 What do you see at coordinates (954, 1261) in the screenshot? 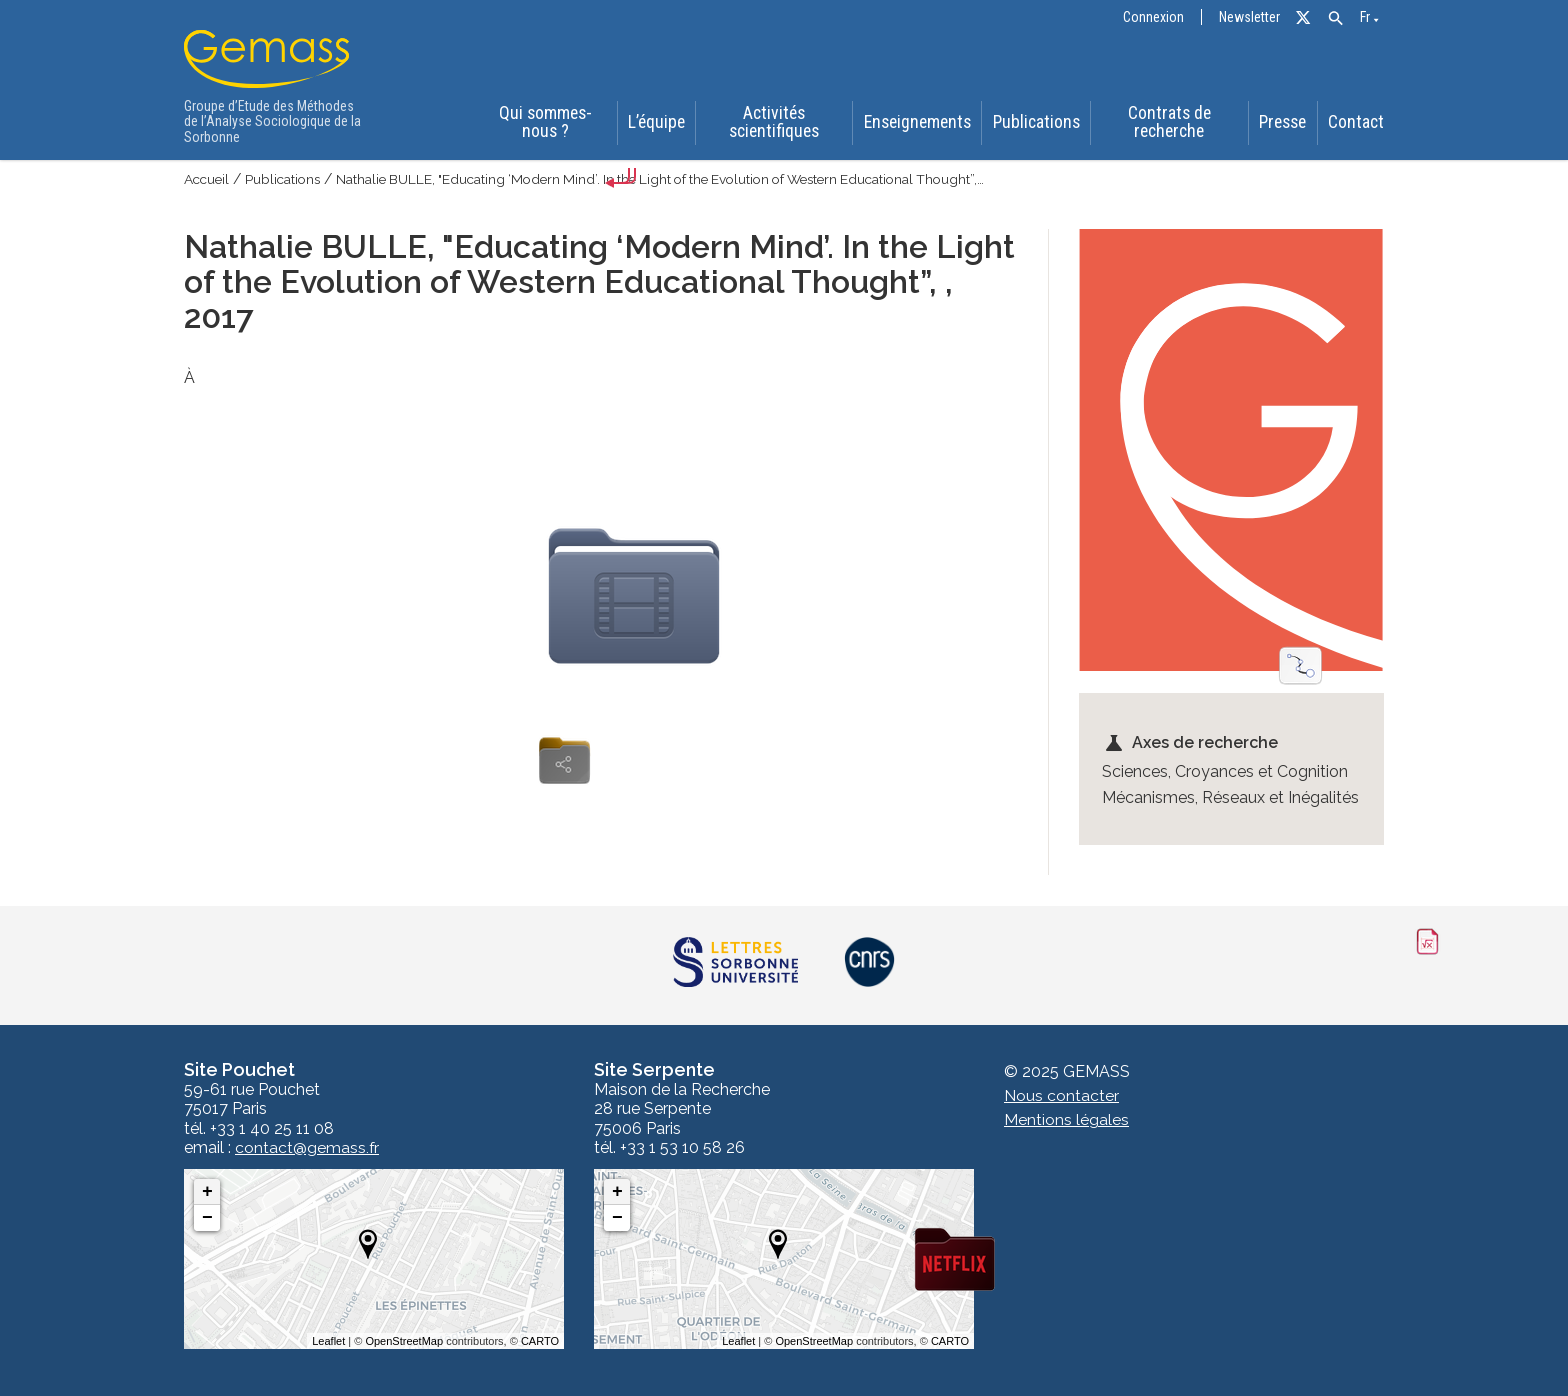
I see `open folder containing Netflix downloads or media` at bounding box center [954, 1261].